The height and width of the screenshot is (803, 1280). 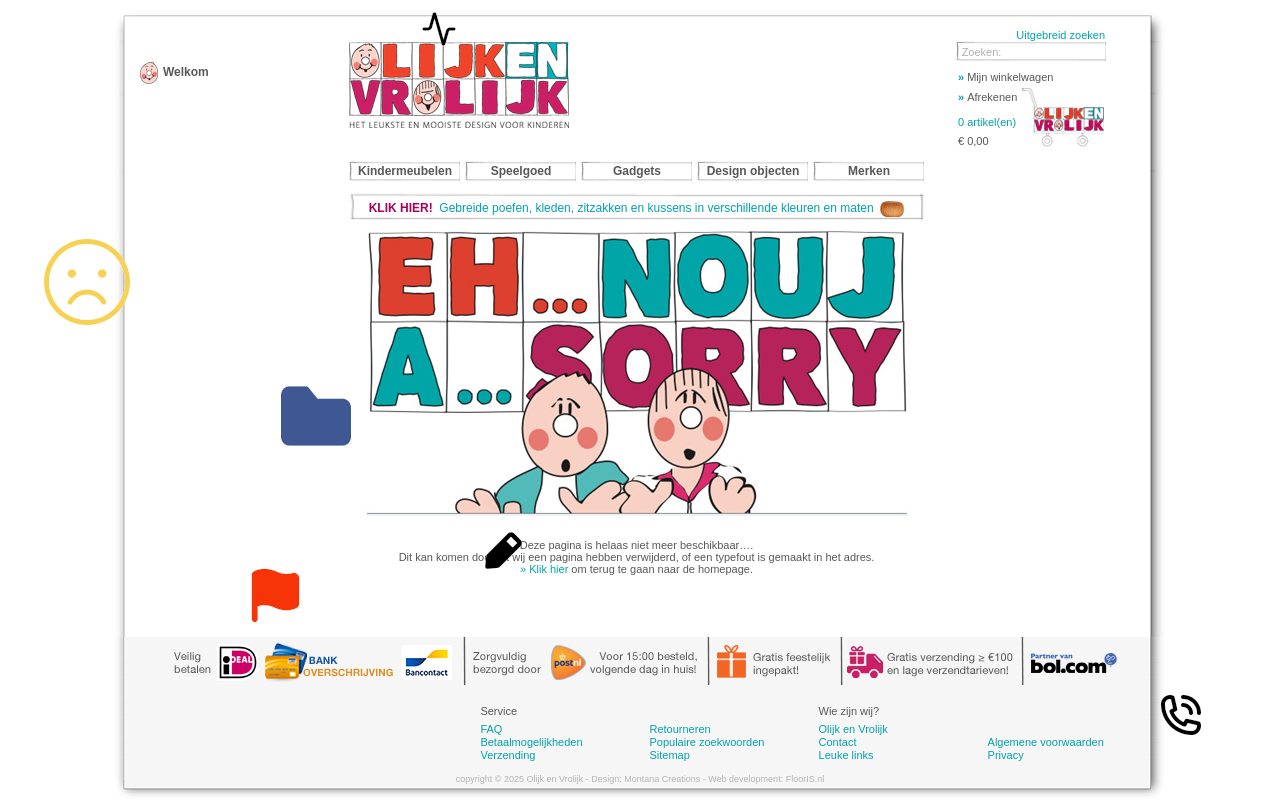 I want to click on view activity or health metrics, so click(x=439, y=29).